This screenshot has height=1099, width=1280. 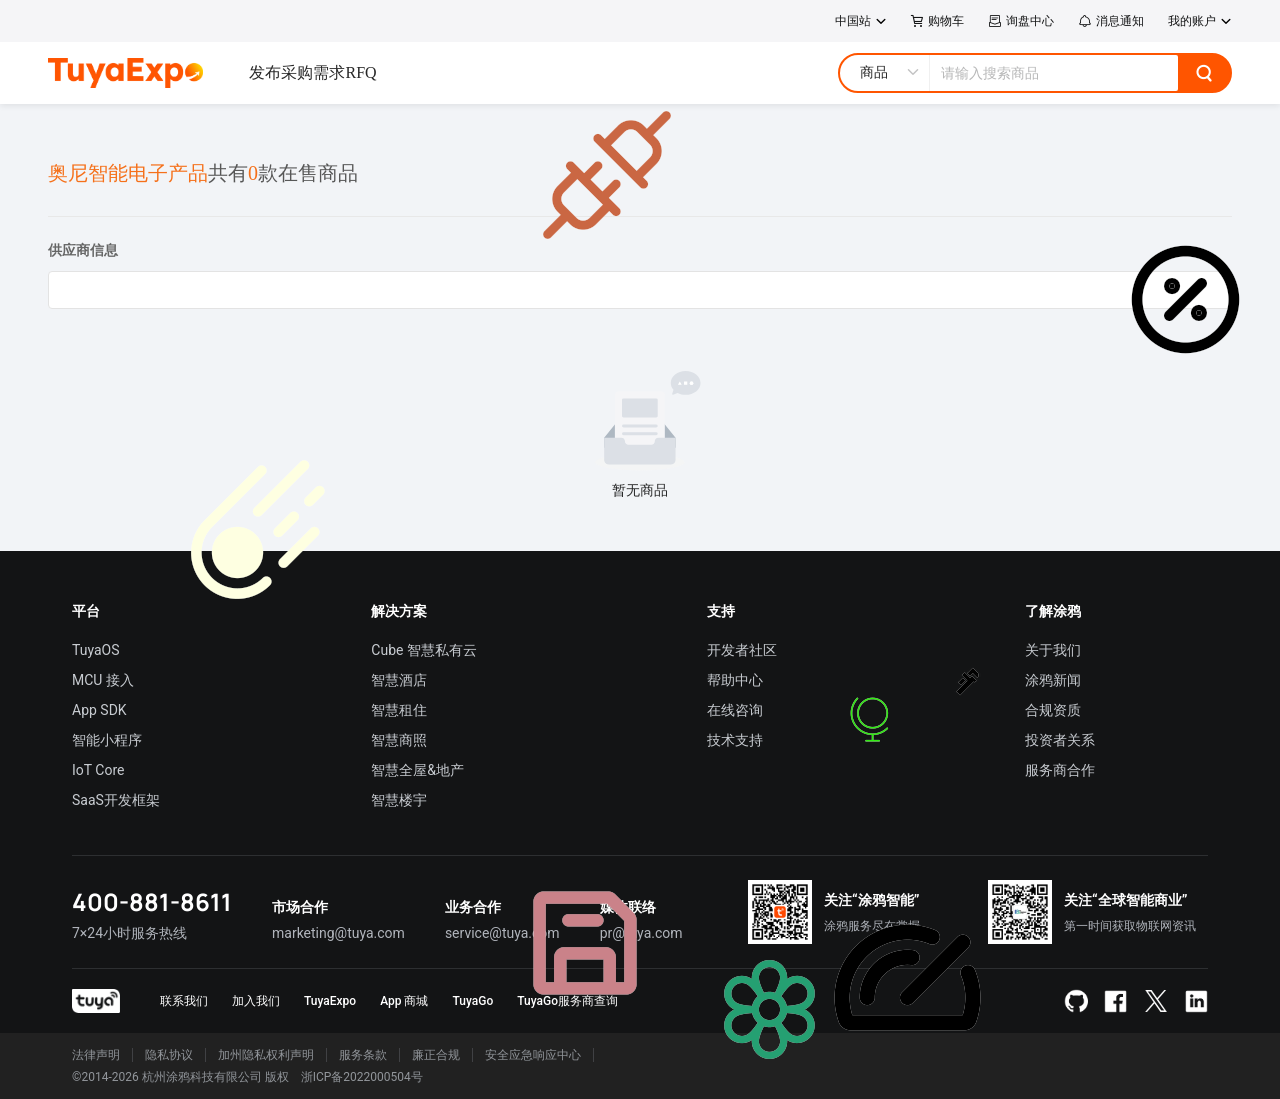 What do you see at coordinates (871, 718) in the screenshot?
I see `view global or worldwide settings` at bounding box center [871, 718].